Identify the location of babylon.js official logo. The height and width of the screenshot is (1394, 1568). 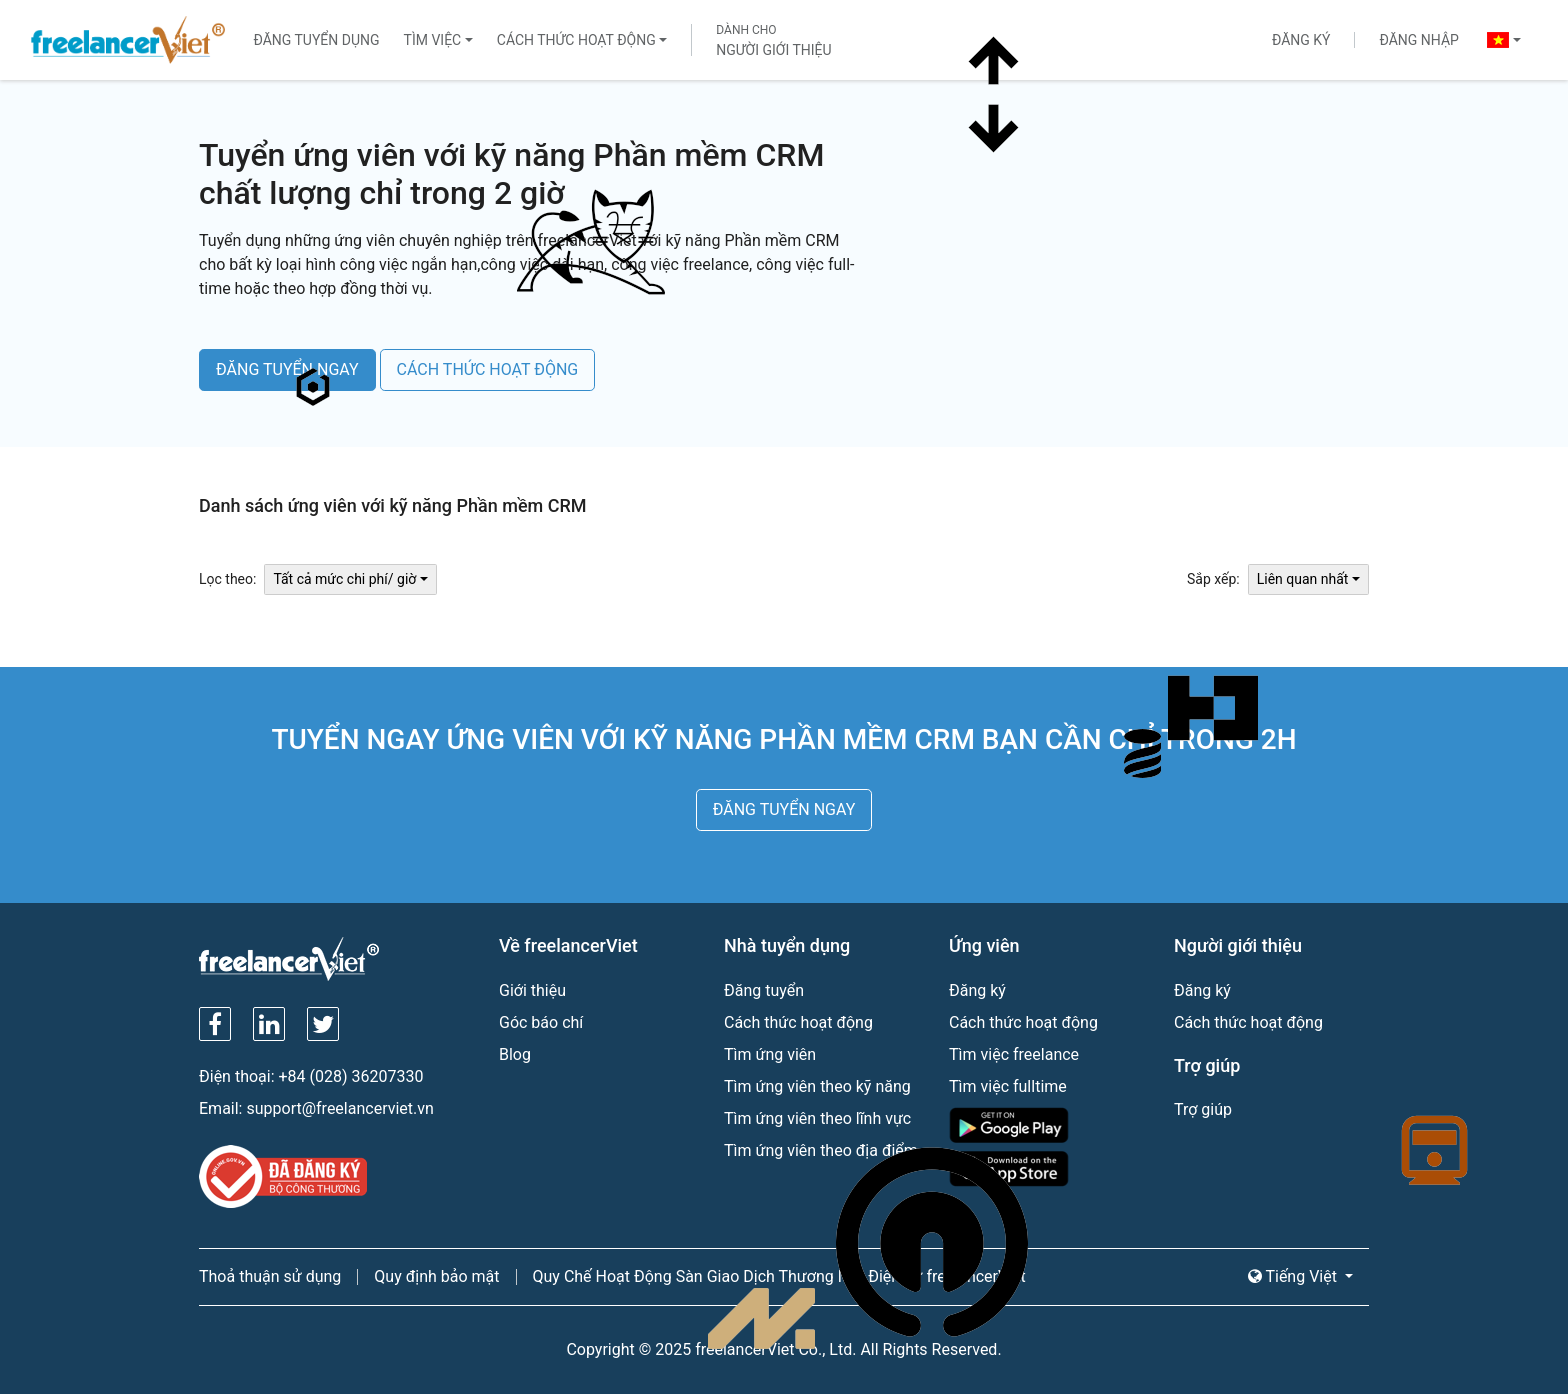
(313, 387).